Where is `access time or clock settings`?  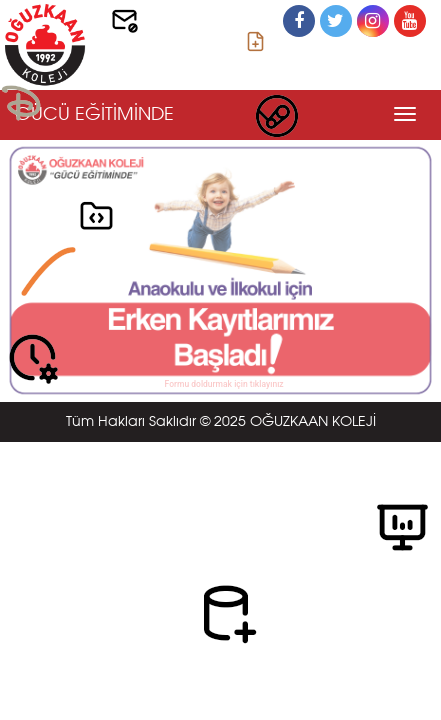
access time or clock settings is located at coordinates (32, 357).